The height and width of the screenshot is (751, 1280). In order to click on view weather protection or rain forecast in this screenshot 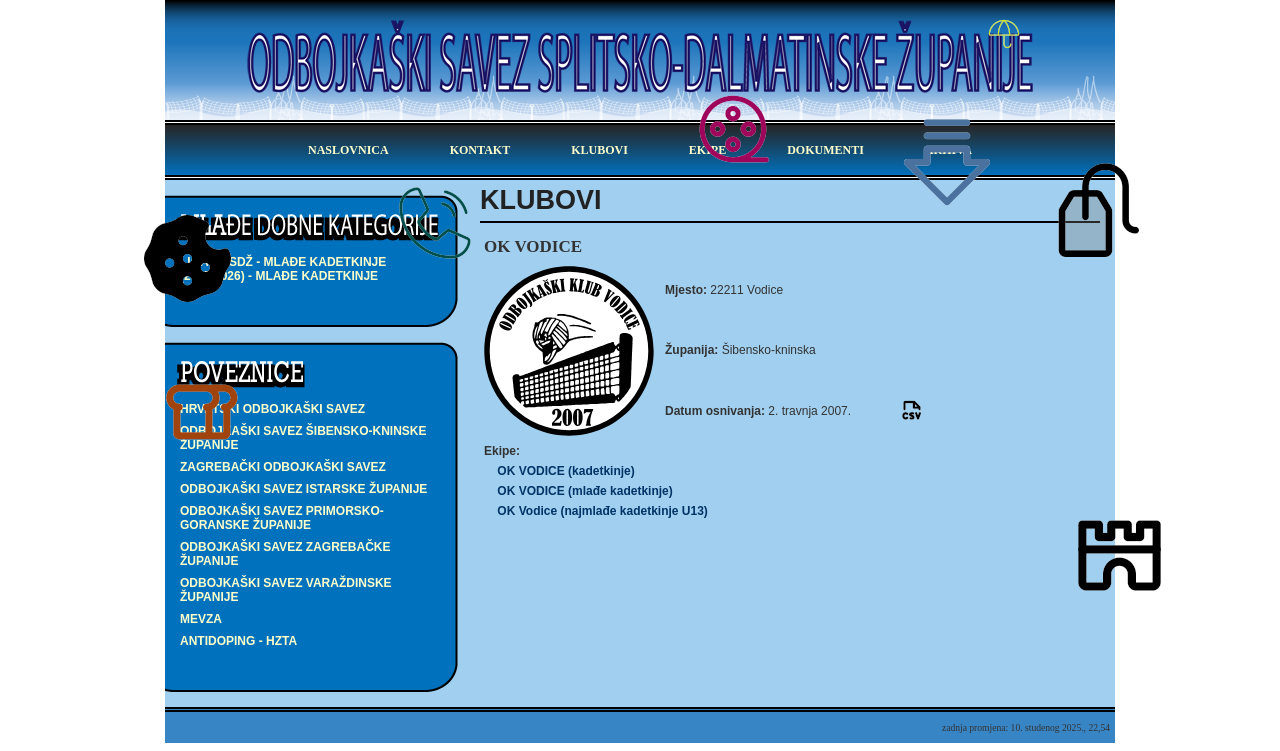, I will do `click(1004, 34)`.